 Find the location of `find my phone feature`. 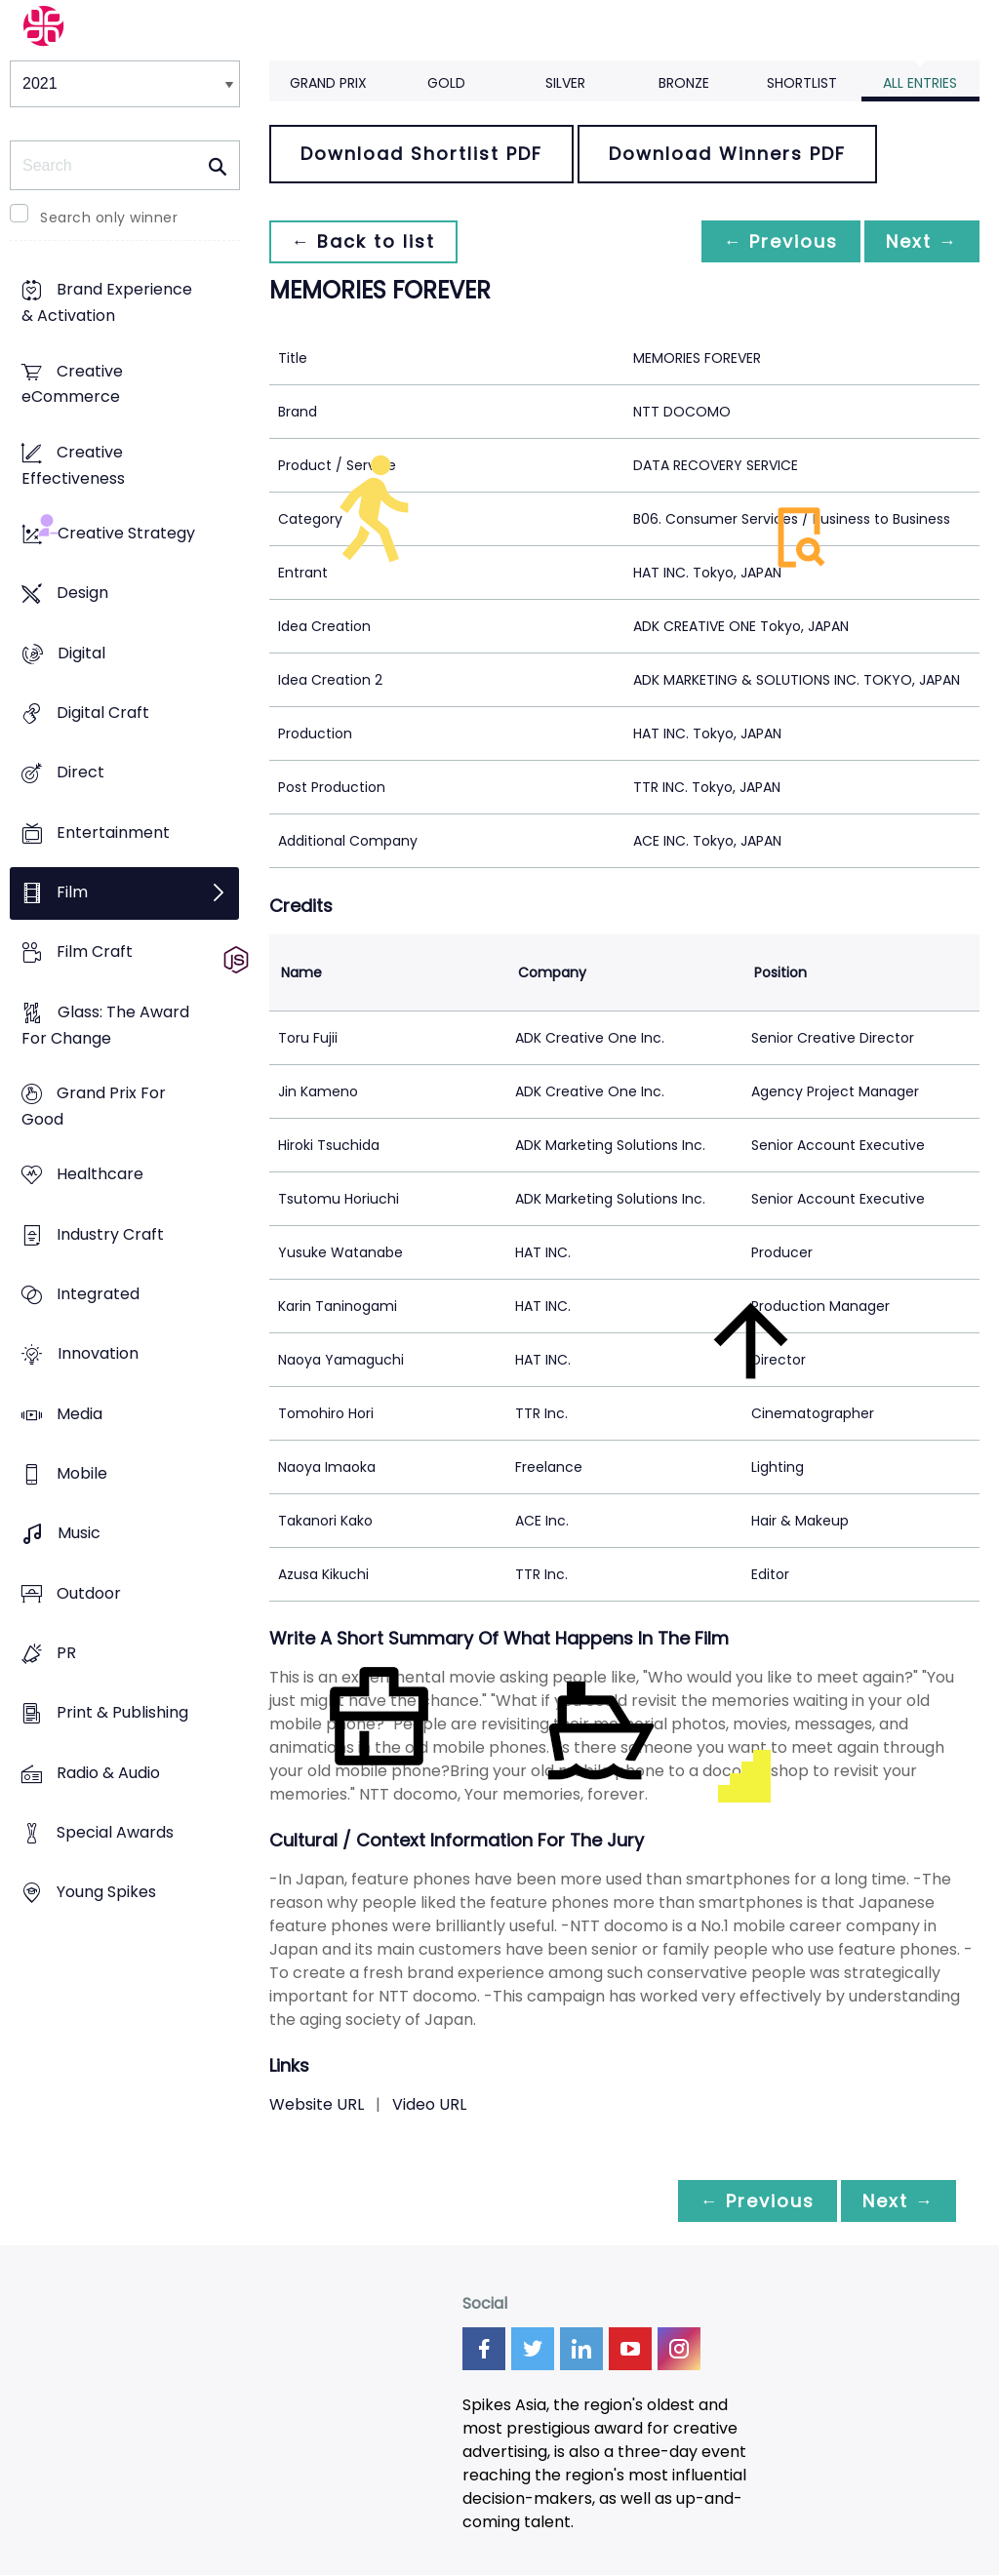

find my phone feature is located at coordinates (799, 537).